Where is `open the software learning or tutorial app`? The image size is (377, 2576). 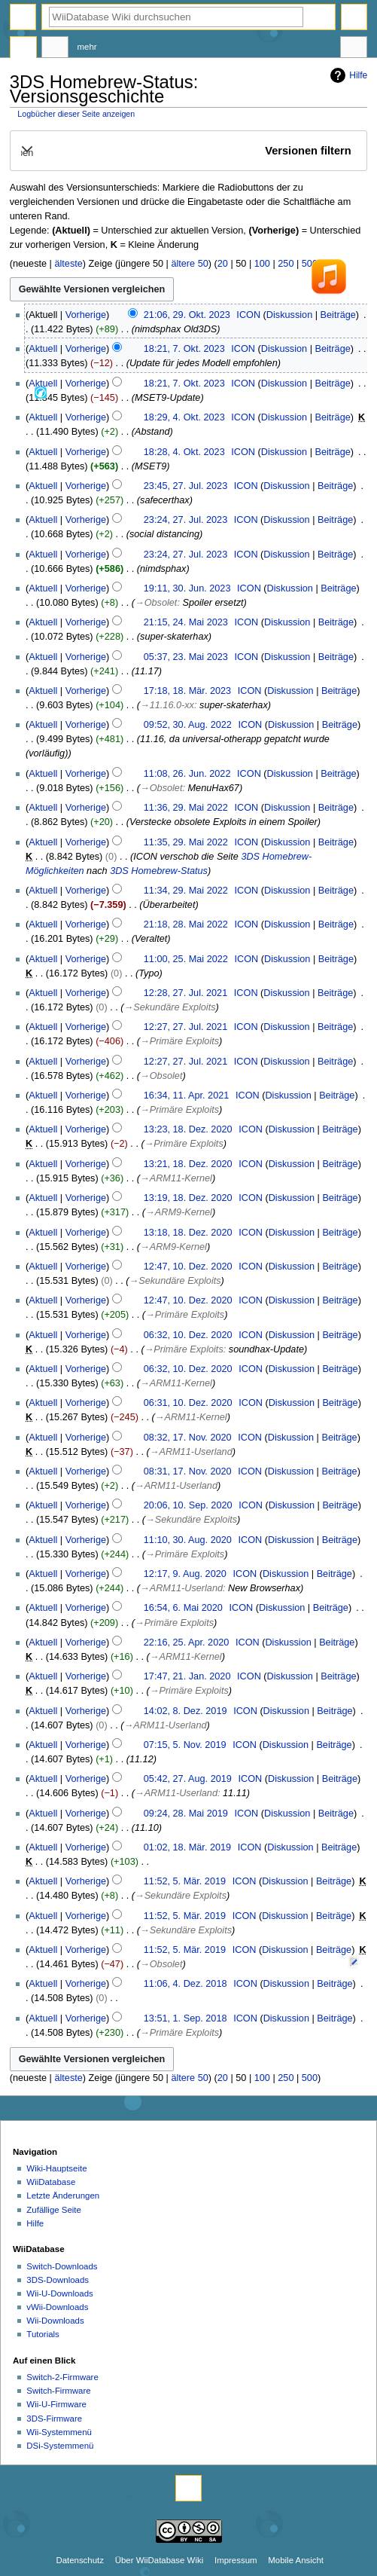
open the software learning or tutorial app is located at coordinates (354, 1962).